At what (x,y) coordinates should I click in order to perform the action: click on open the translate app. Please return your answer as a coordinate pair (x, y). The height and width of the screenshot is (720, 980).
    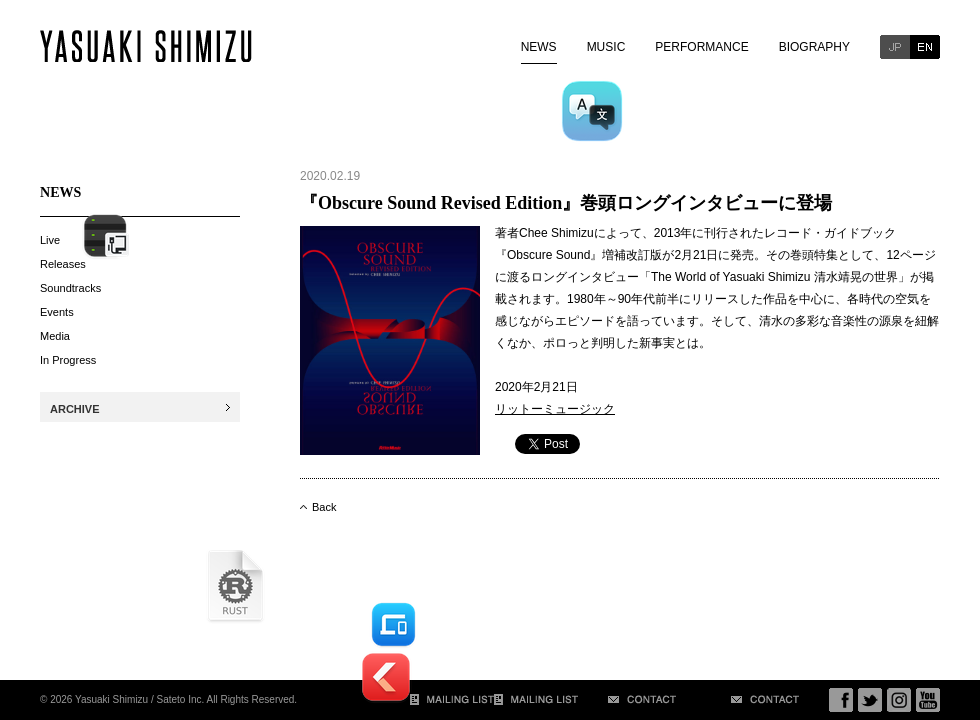
    Looking at the image, I should click on (592, 111).